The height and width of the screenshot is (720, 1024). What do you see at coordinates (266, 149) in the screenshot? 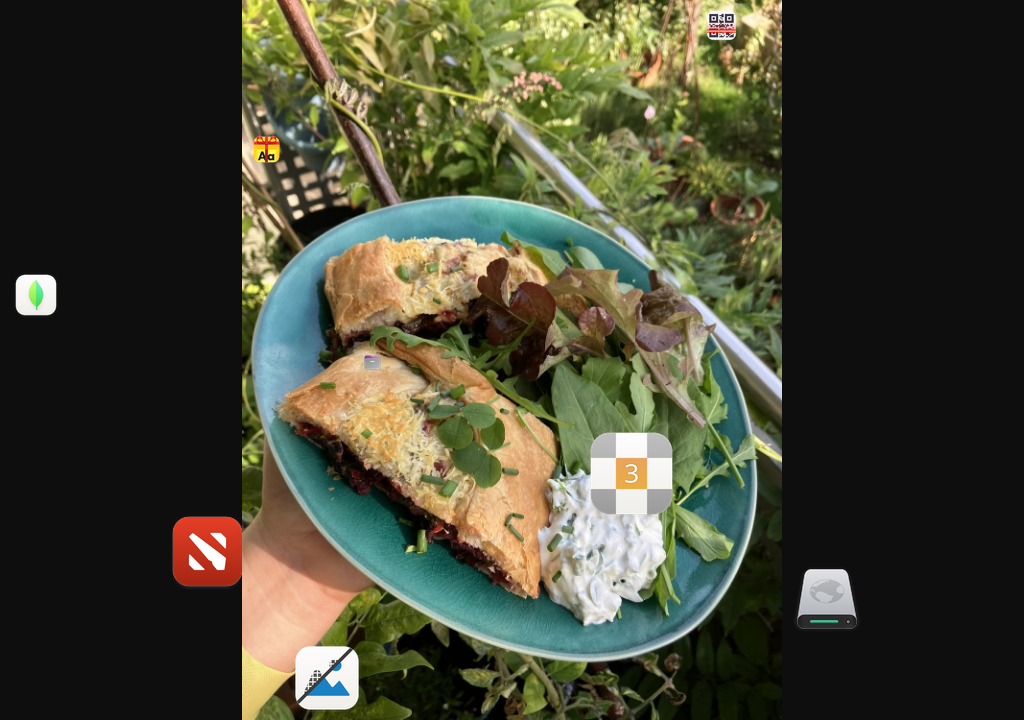
I see `open webfont kit generator app` at bounding box center [266, 149].